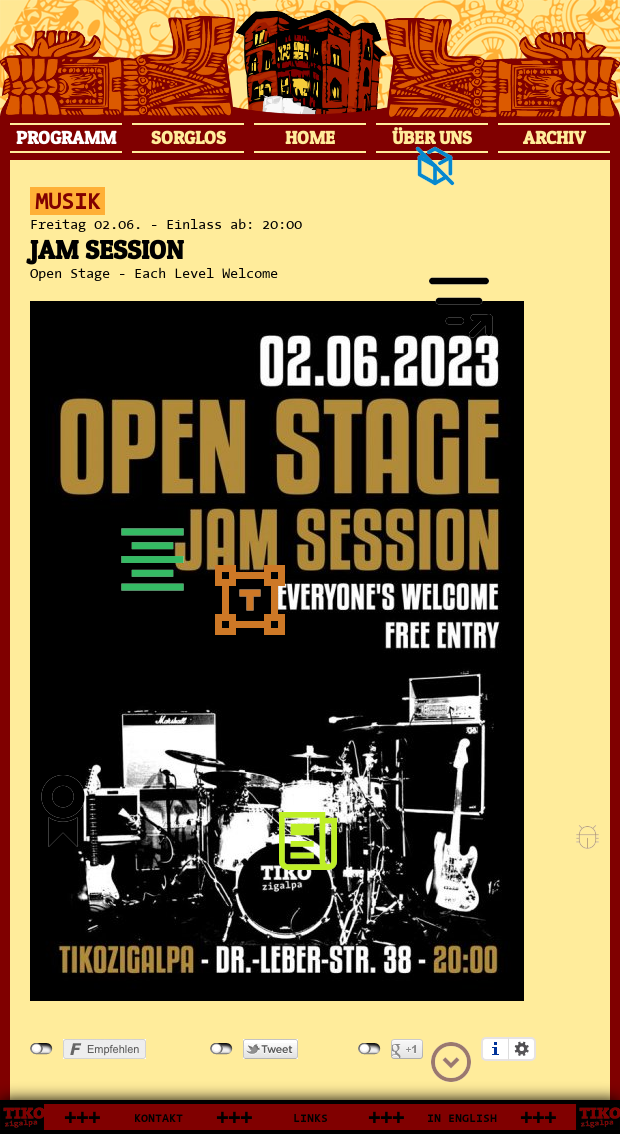 This screenshot has width=620, height=1134. I want to click on report a bug or issue, so click(587, 836).